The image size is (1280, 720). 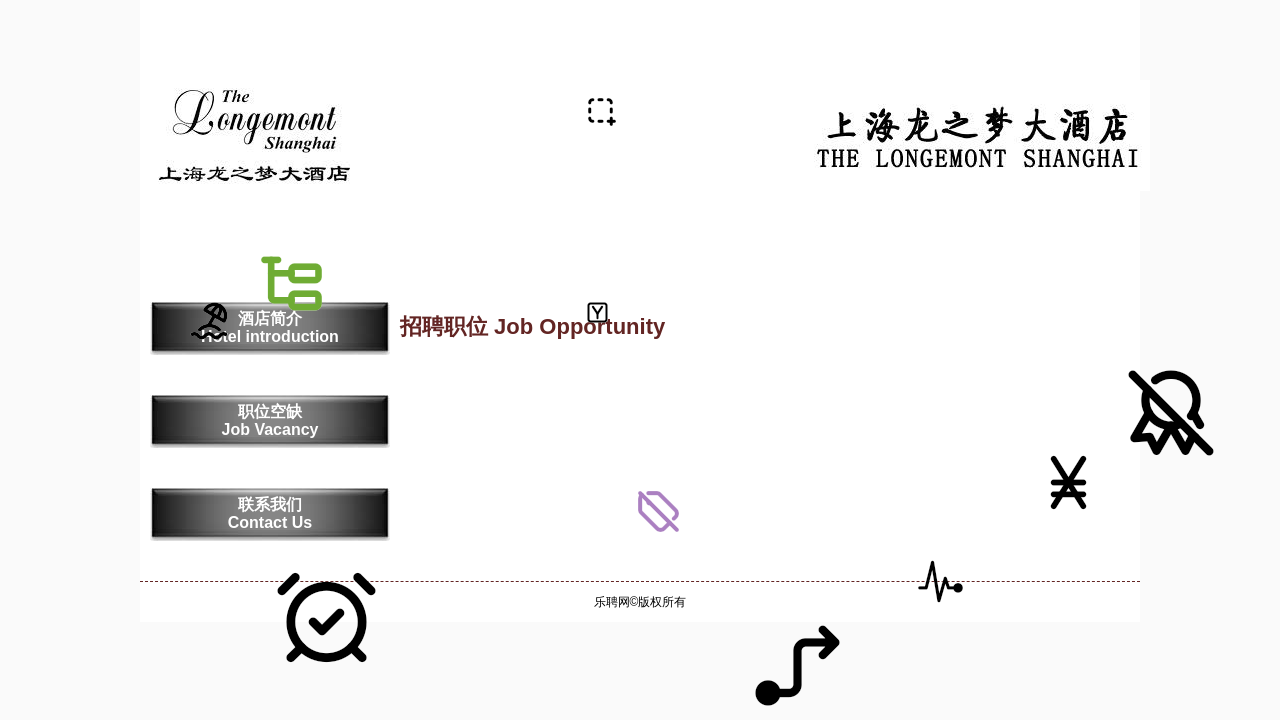 What do you see at coordinates (600, 110) in the screenshot?
I see `take a screenshot of the current screen` at bounding box center [600, 110].